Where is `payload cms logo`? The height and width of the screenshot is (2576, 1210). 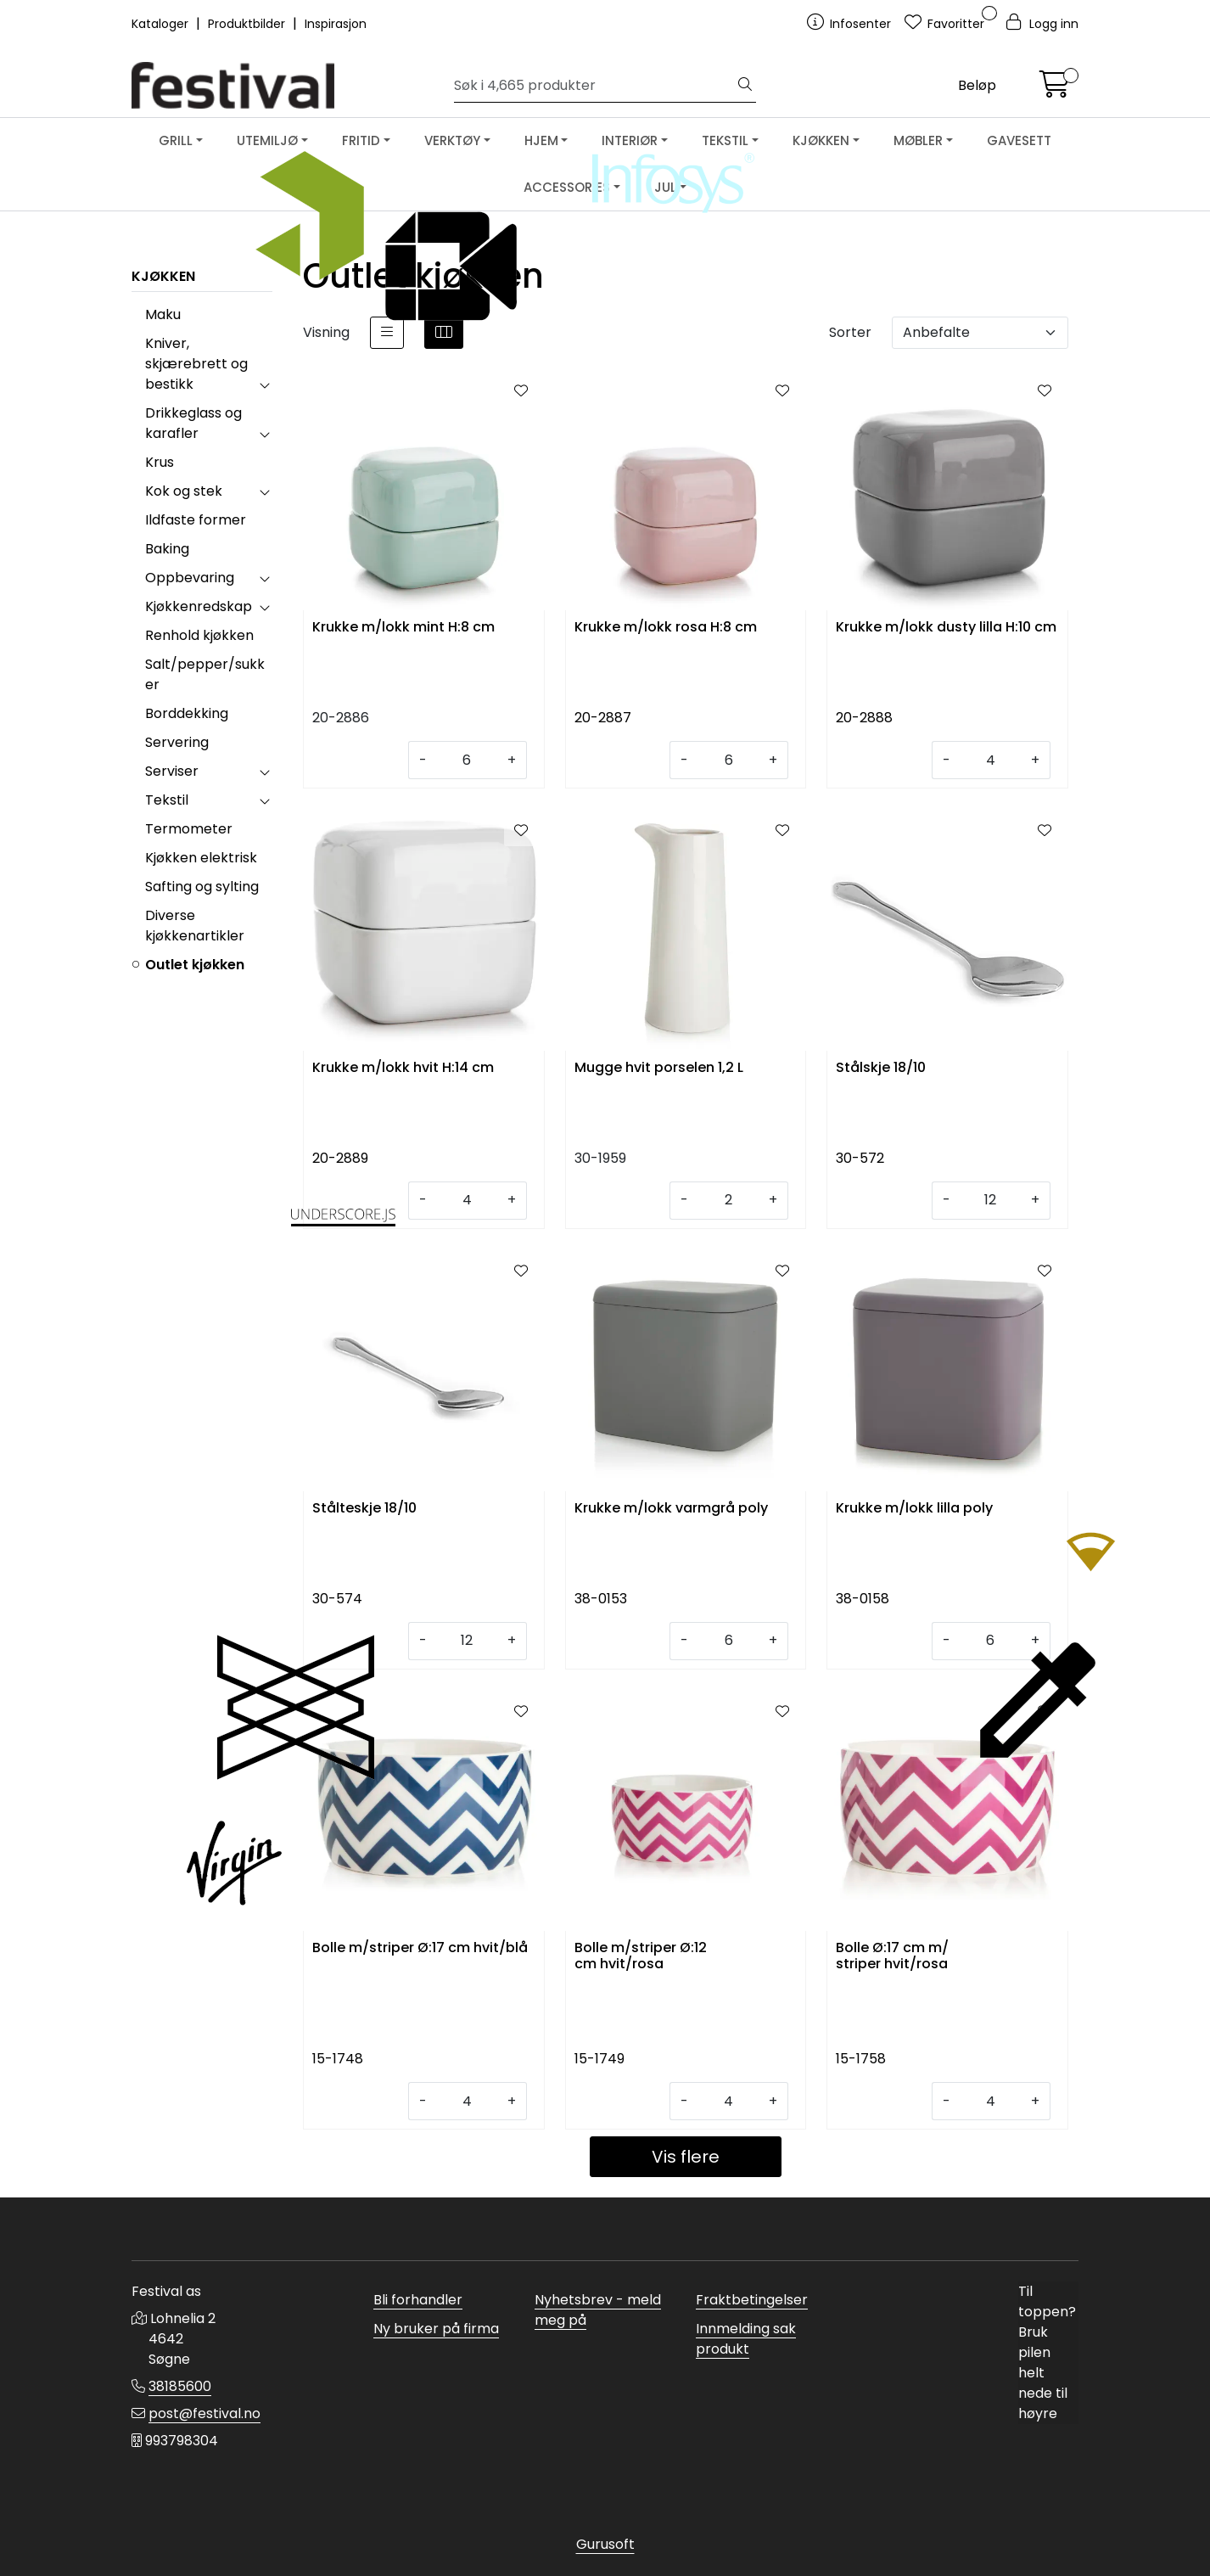
payload cms logo is located at coordinates (310, 216).